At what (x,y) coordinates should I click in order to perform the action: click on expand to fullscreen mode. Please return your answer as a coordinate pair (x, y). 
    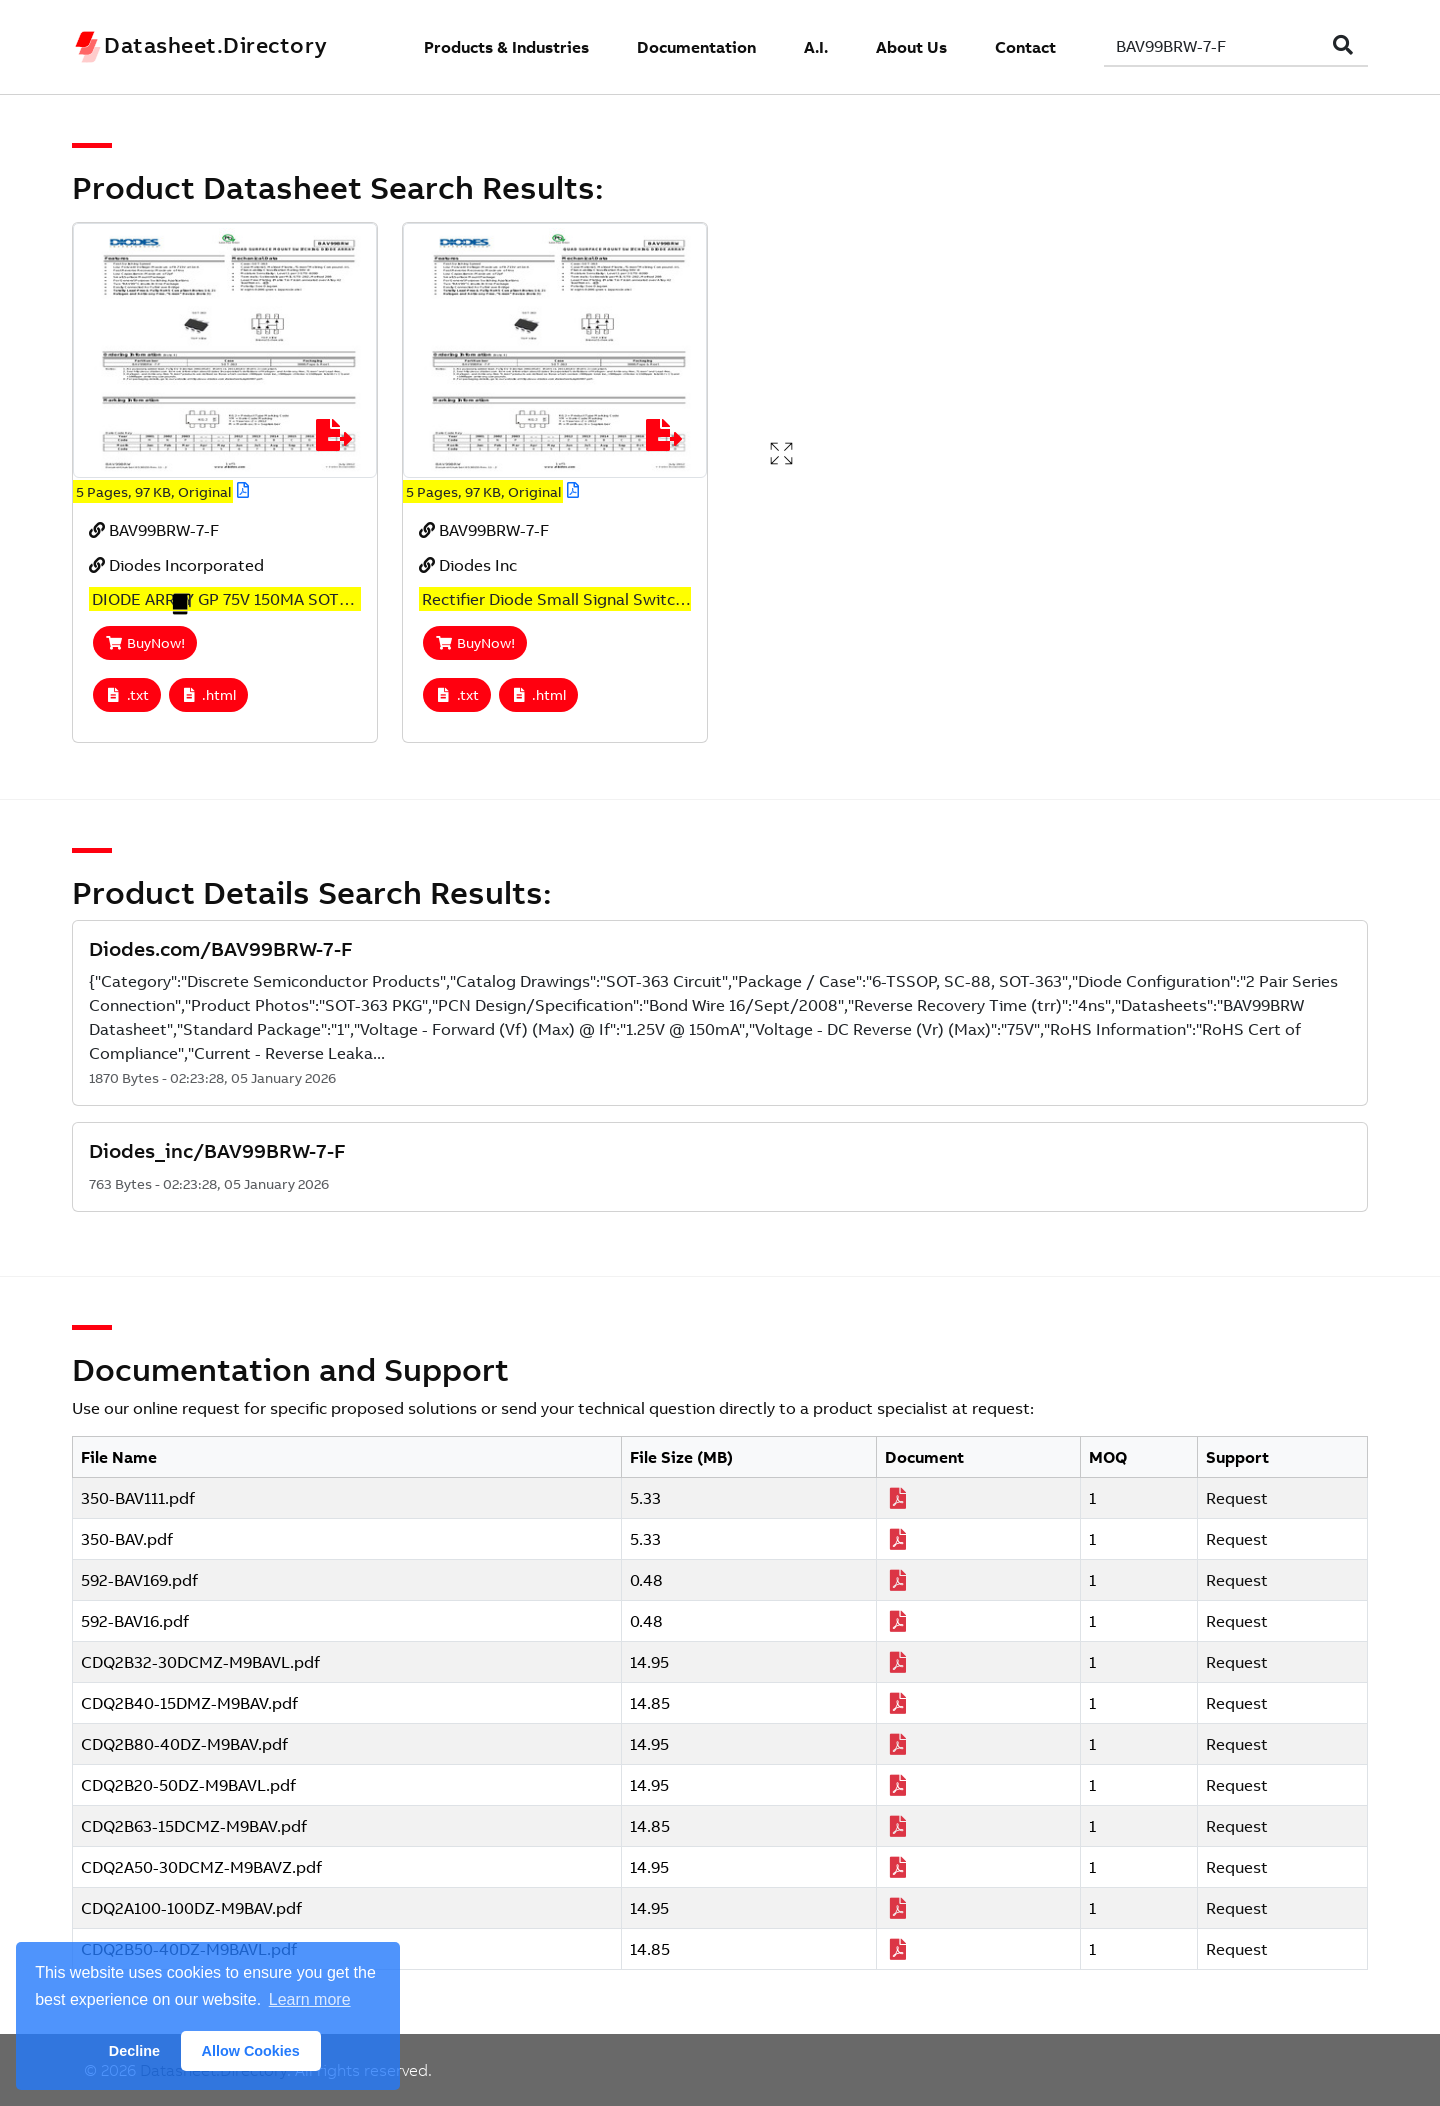
    Looking at the image, I should click on (781, 453).